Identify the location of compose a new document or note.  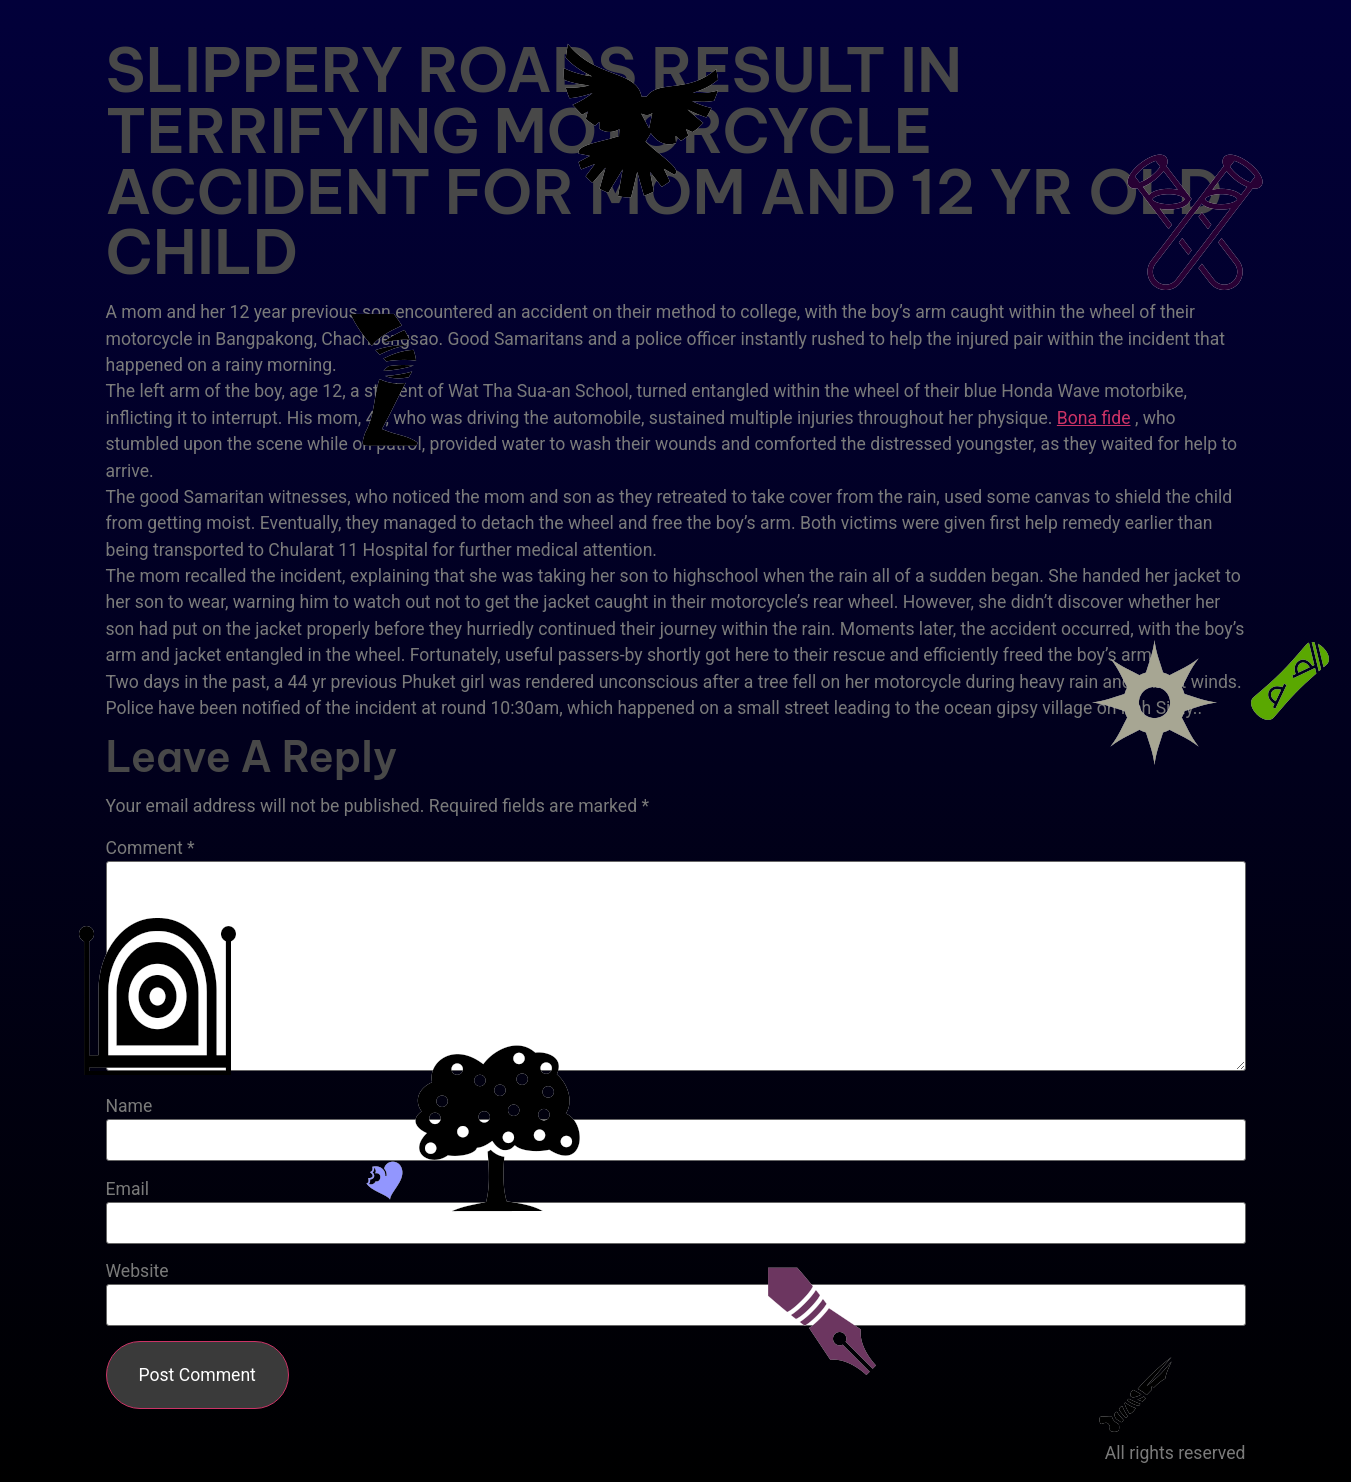
(822, 1321).